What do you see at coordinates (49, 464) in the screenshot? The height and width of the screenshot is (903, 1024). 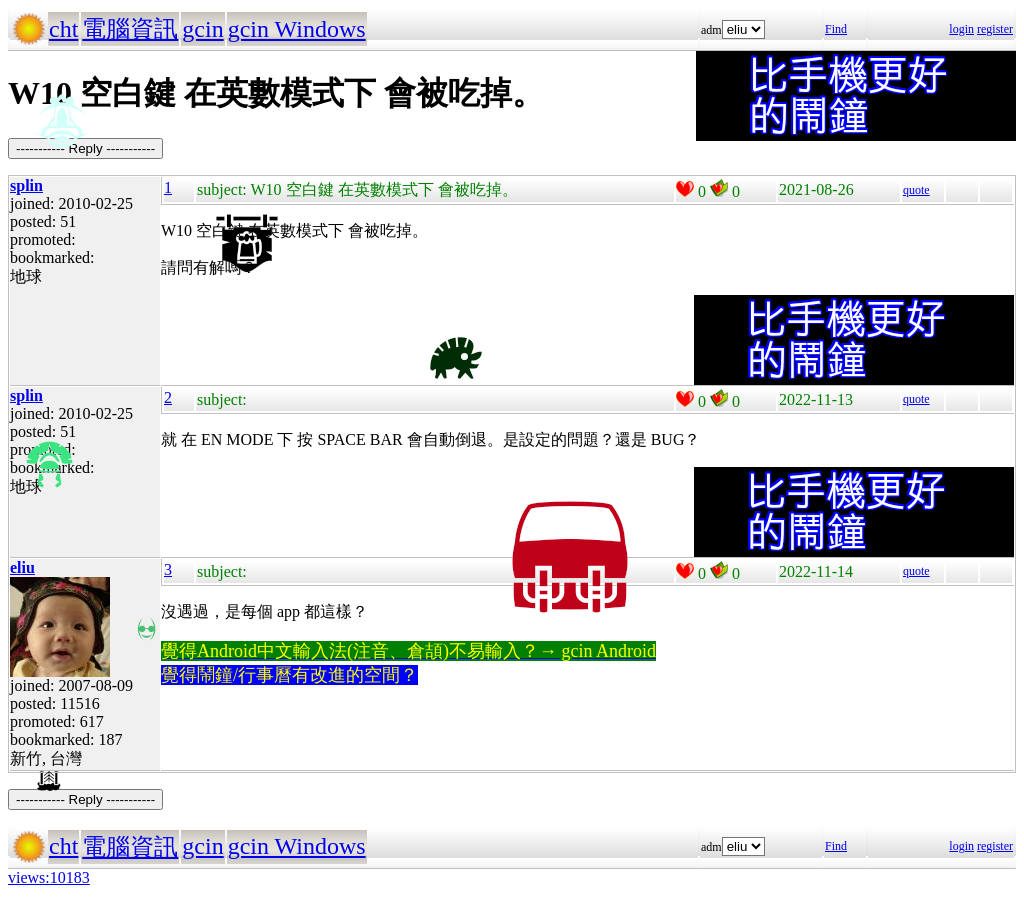 I see `select roman or ancient warrior character class` at bounding box center [49, 464].